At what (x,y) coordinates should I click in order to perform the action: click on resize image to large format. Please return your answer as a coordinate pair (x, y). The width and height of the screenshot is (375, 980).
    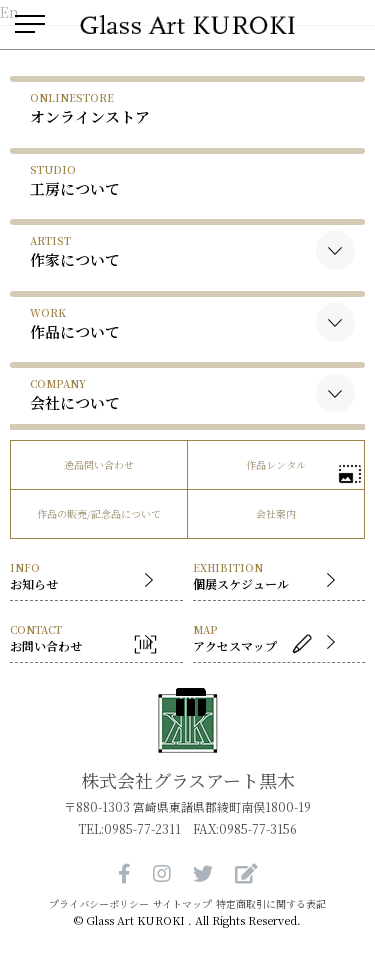
    Looking at the image, I should click on (350, 474).